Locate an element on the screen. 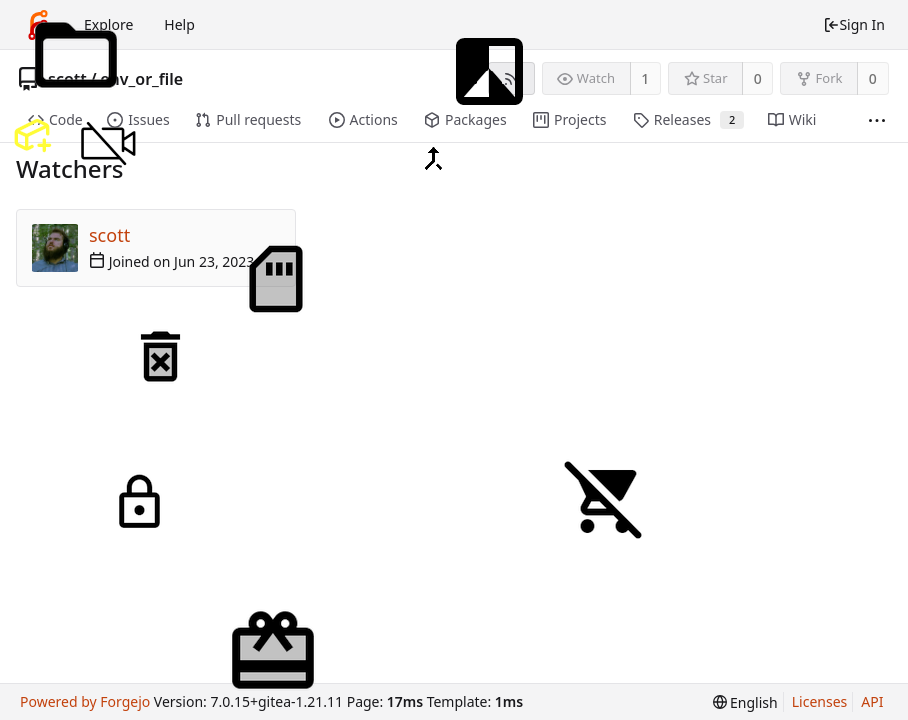  open a folder to view its contents is located at coordinates (76, 55).